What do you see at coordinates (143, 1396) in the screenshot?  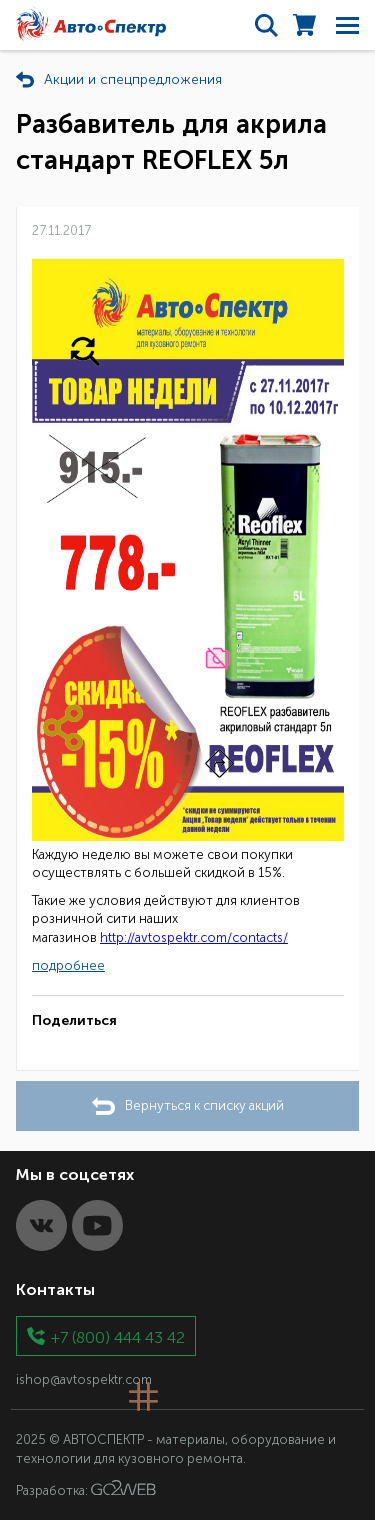 I see `view or browse hashtags` at bounding box center [143, 1396].